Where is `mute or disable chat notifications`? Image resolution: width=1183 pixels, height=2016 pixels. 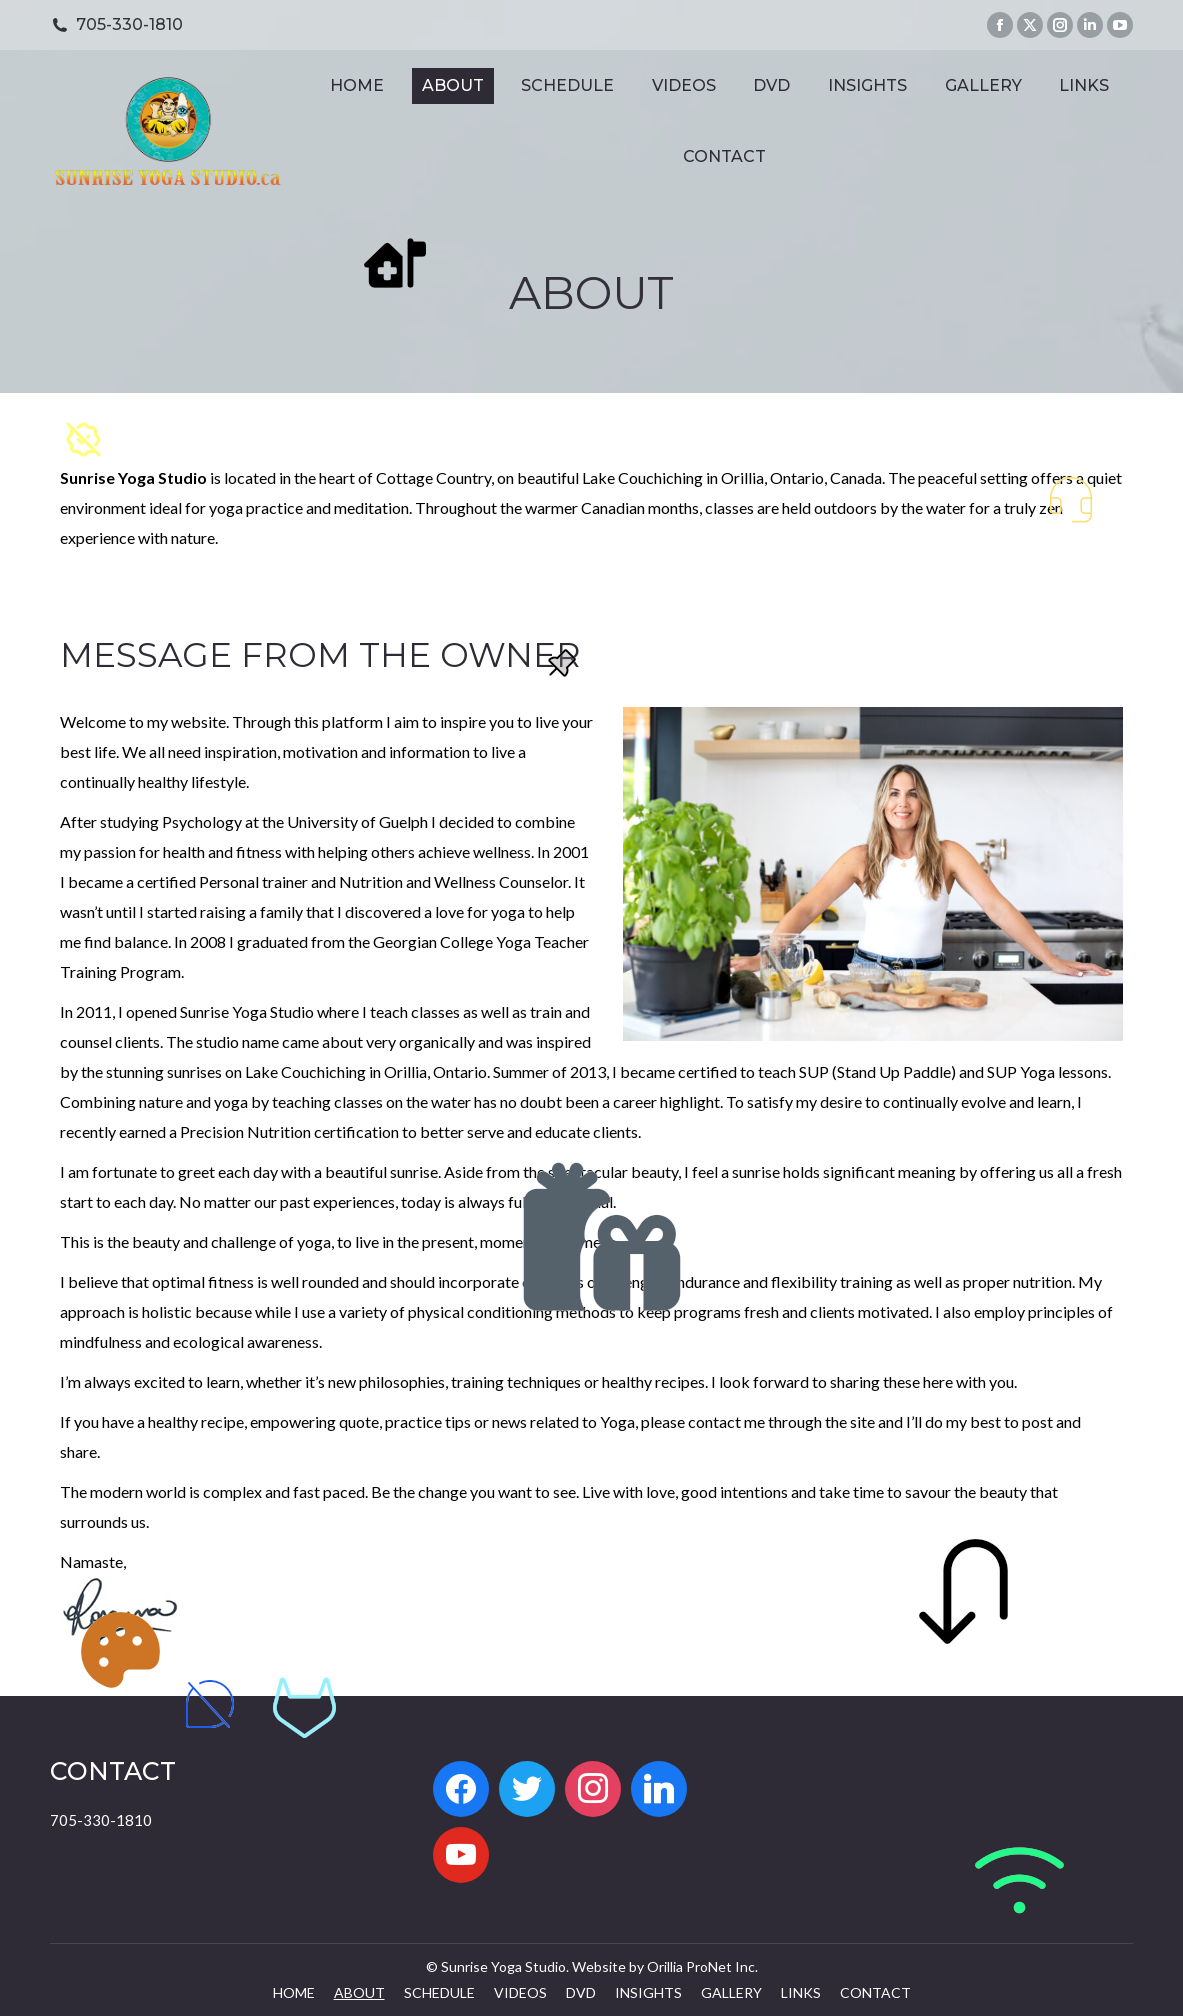 mute or disable chat notifications is located at coordinates (209, 1705).